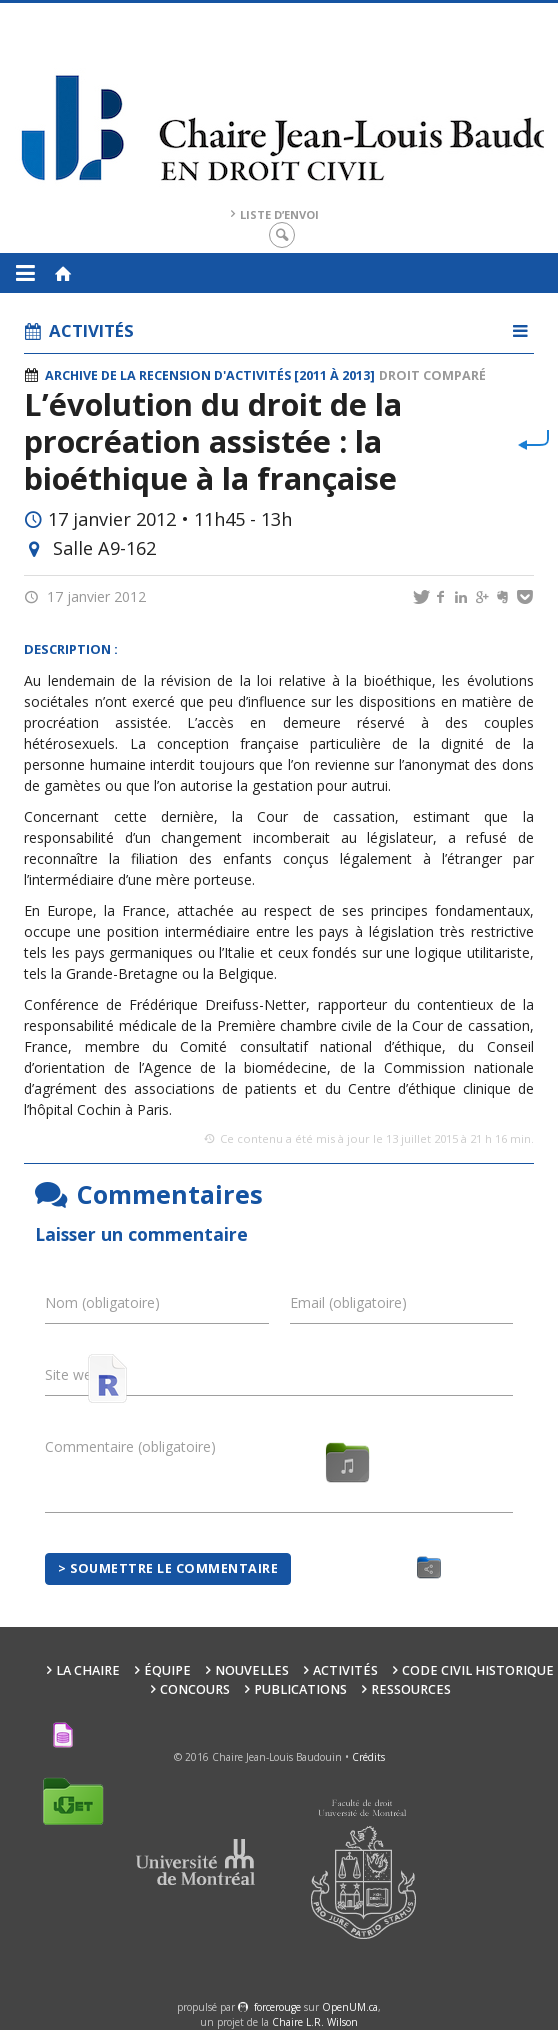  Describe the element at coordinates (73, 1803) in the screenshot. I see `open uGet download manager folder` at that location.